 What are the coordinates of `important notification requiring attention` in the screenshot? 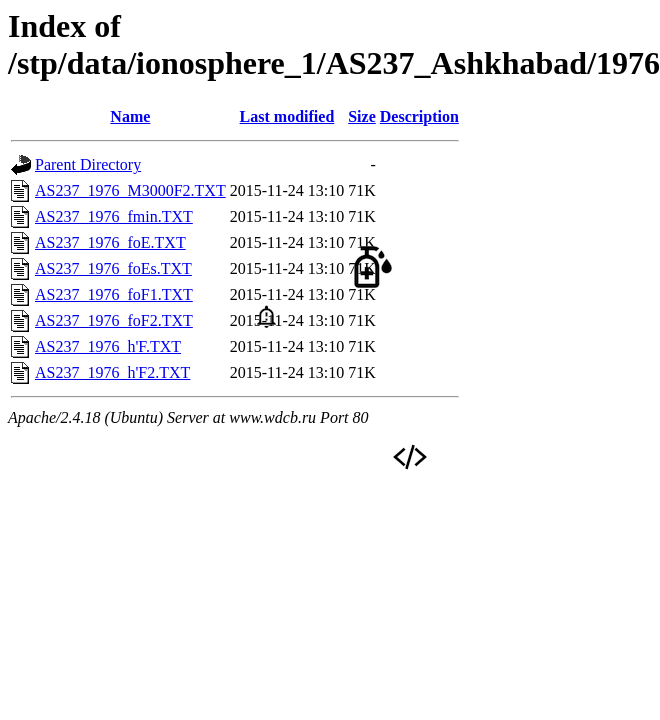 It's located at (266, 316).